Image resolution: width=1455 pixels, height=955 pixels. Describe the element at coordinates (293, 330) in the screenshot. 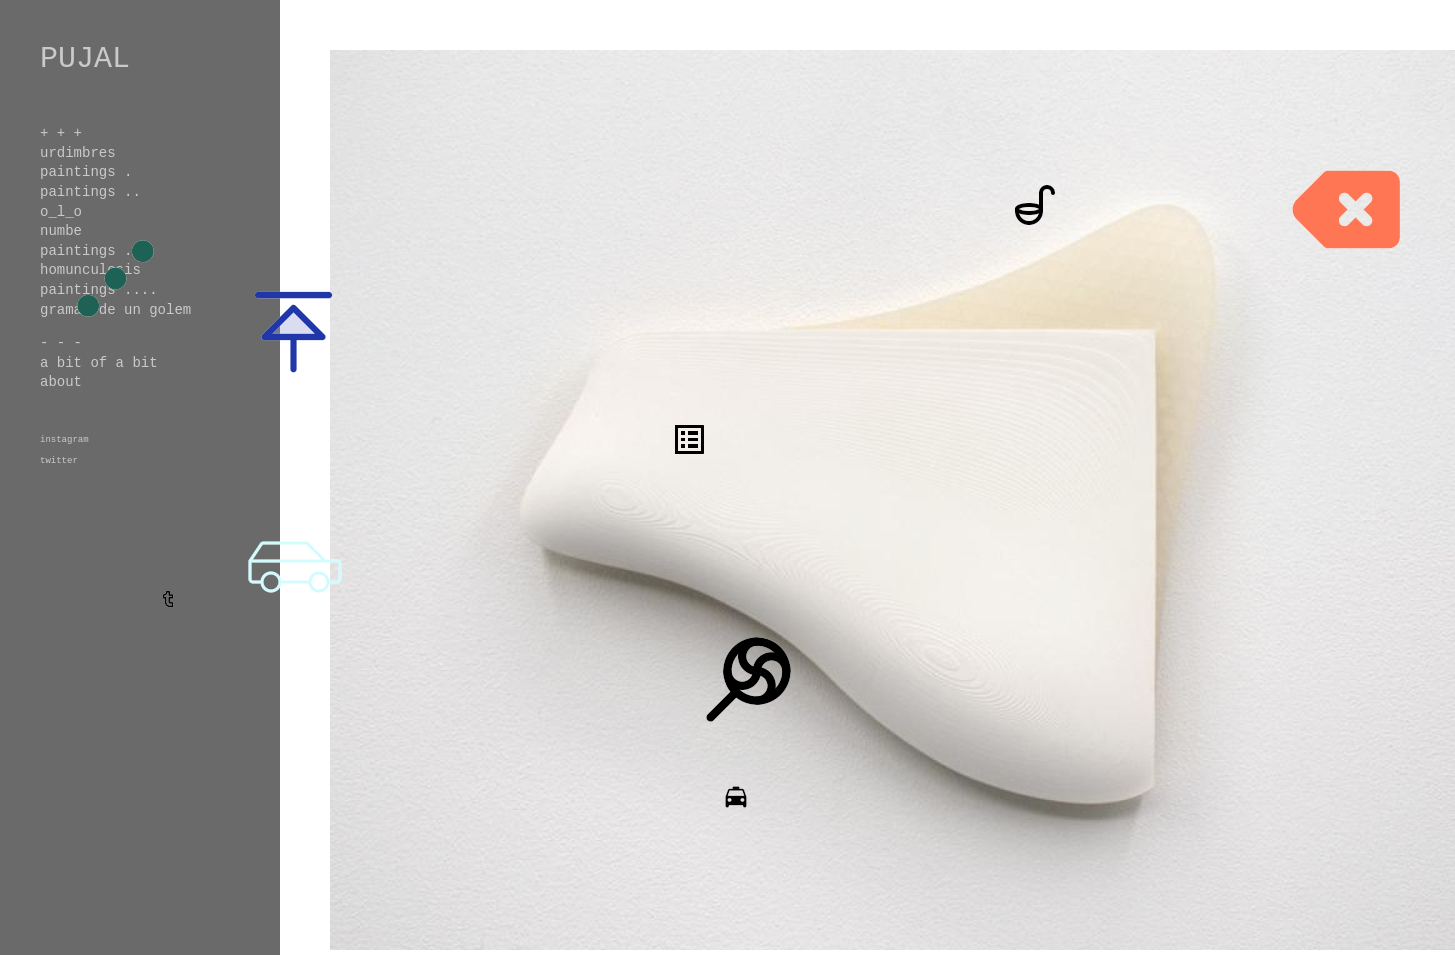

I see `move item to top of list` at that location.